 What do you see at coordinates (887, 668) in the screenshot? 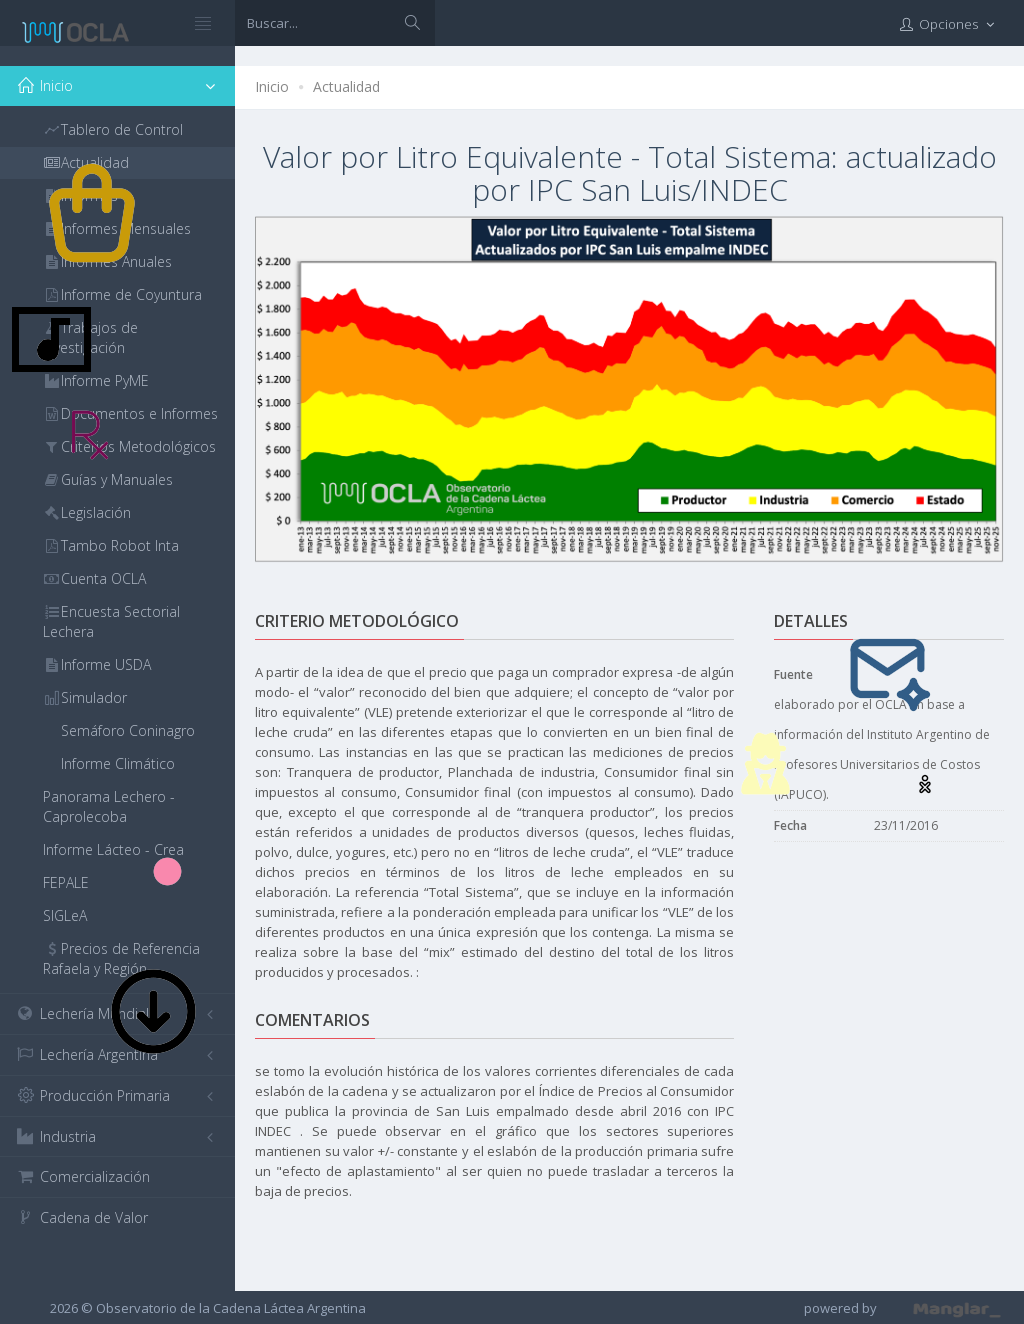
I see `AI-powered email or smart compose feature` at bounding box center [887, 668].